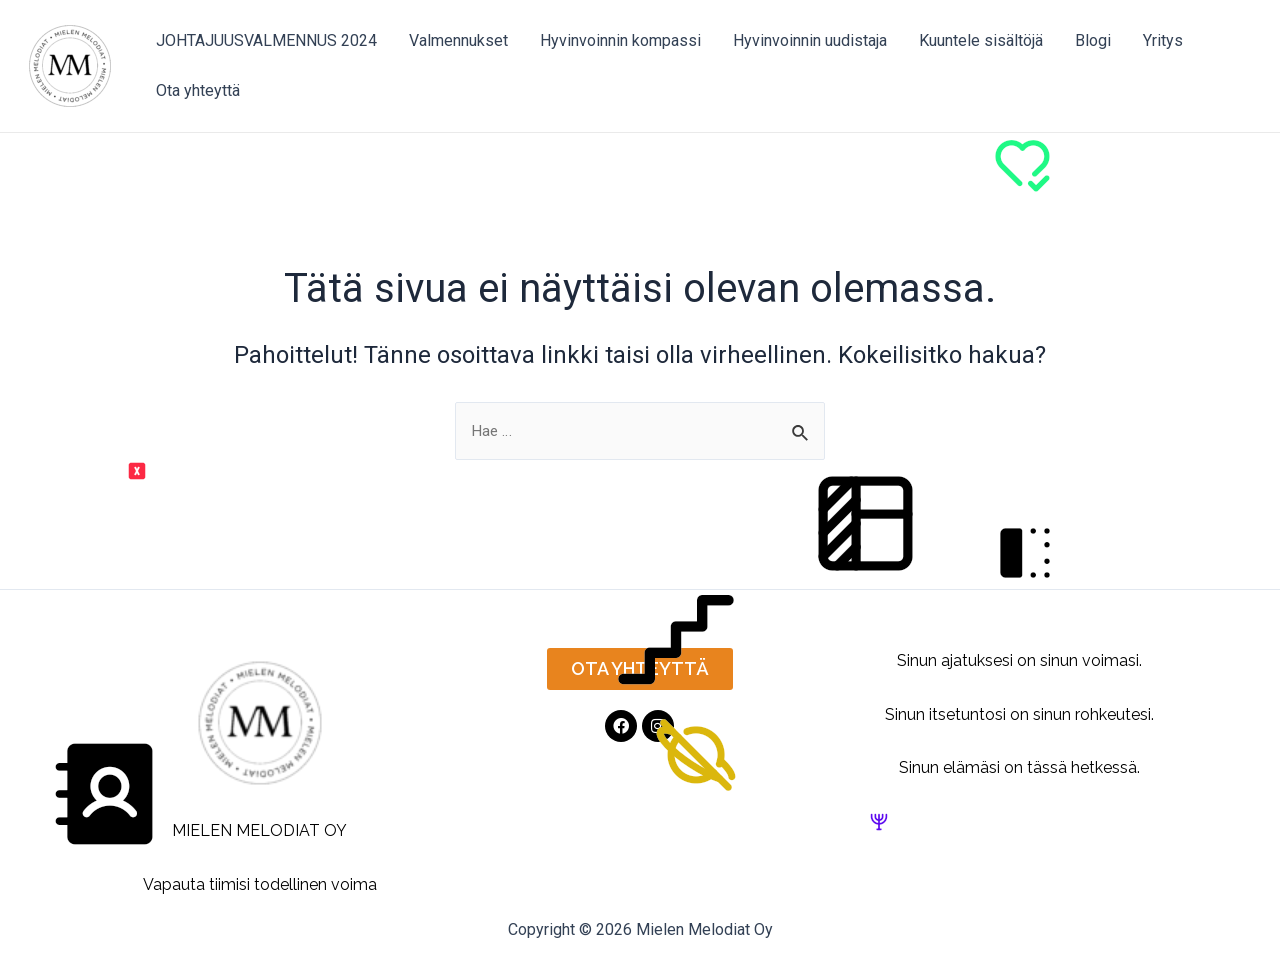  Describe the element at coordinates (879, 822) in the screenshot. I see `indicates Hanukkah-related content or events` at that location.